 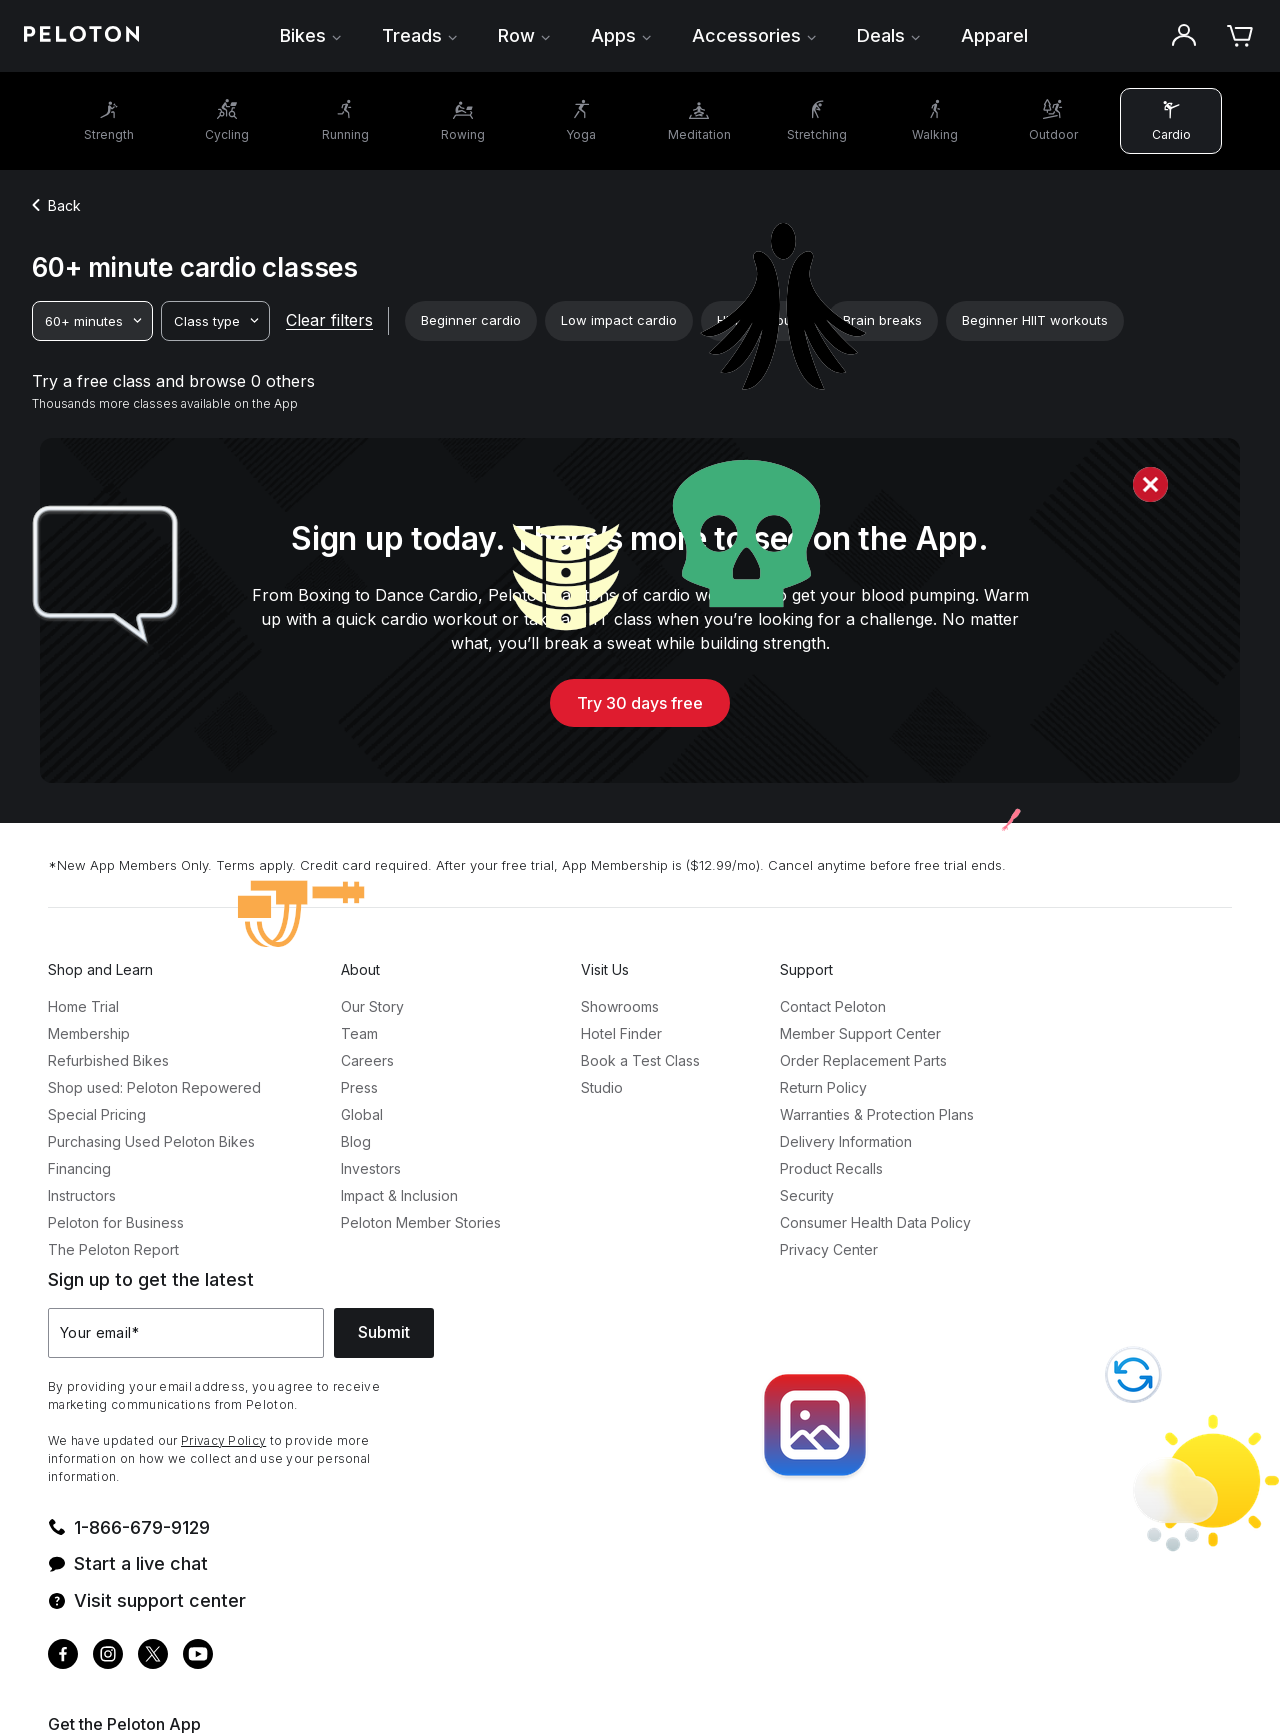 What do you see at coordinates (1164, 1343) in the screenshot?
I see `indicates content is syncing or refreshing` at bounding box center [1164, 1343].